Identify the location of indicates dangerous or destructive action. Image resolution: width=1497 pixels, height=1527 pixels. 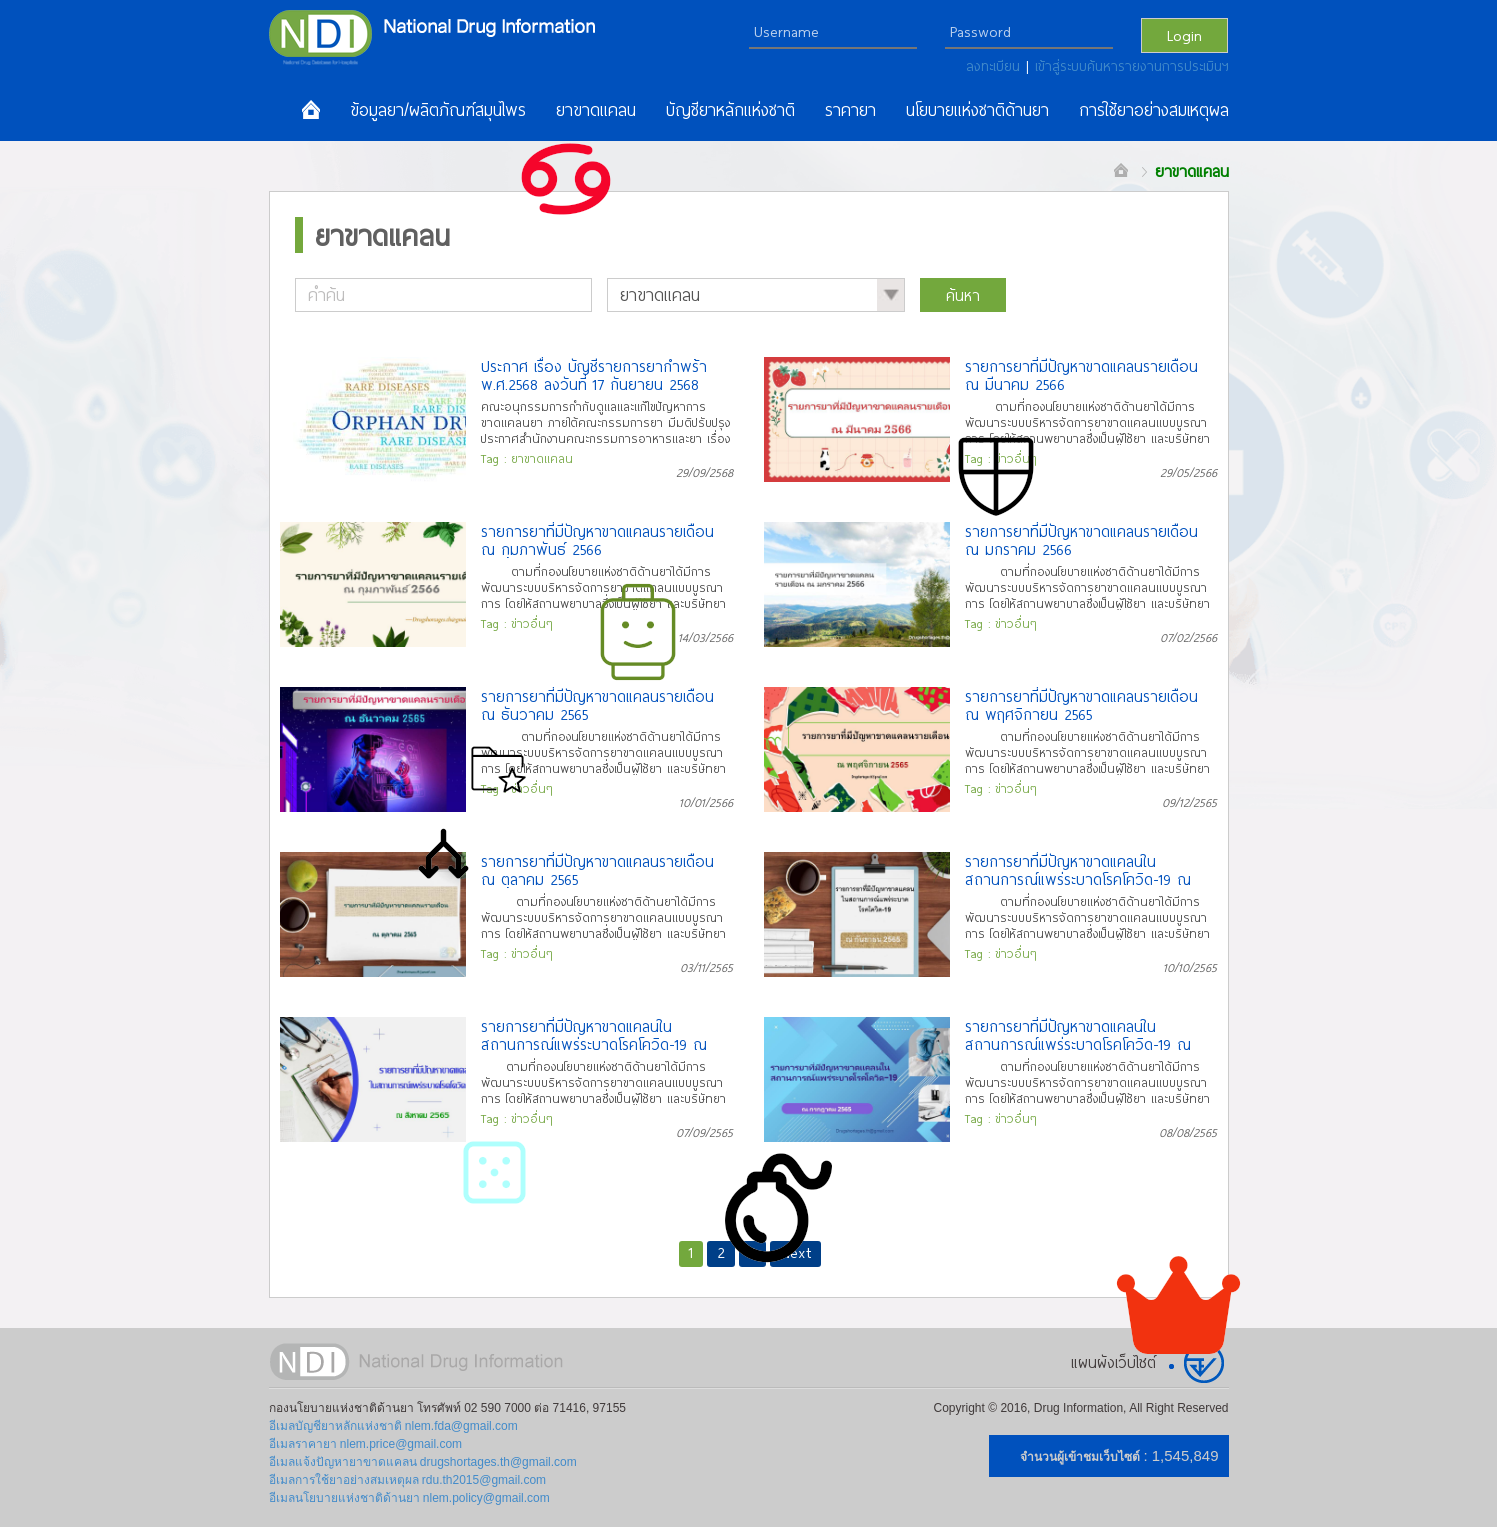
(774, 1206).